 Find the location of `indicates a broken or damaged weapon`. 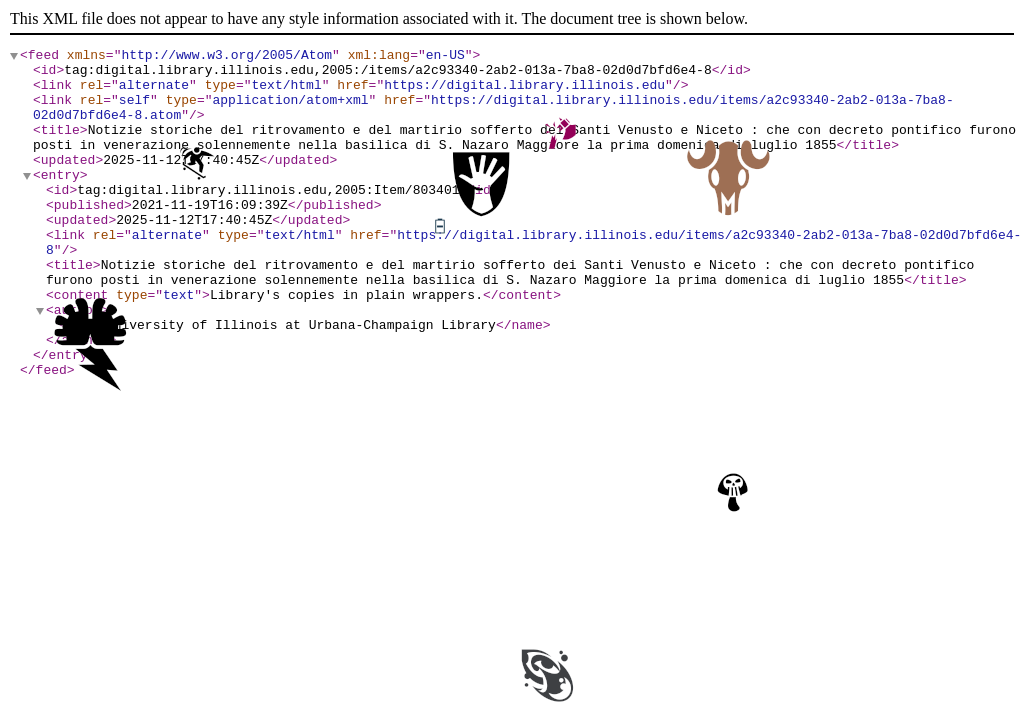

indicates a broken or damaged weapon is located at coordinates (559, 132).